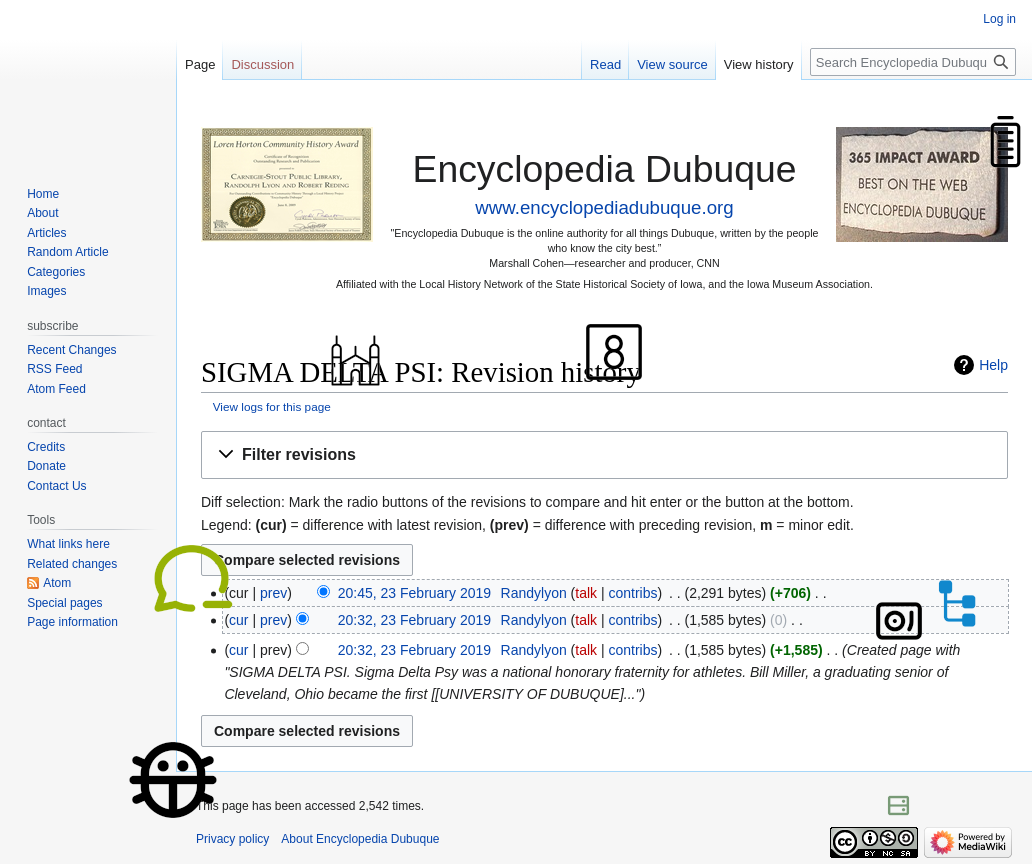 This screenshot has width=1032, height=864. What do you see at coordinates (1005, 142) in the screenshot?
I see `battery fully charged` at bounding box center [1005, 142].